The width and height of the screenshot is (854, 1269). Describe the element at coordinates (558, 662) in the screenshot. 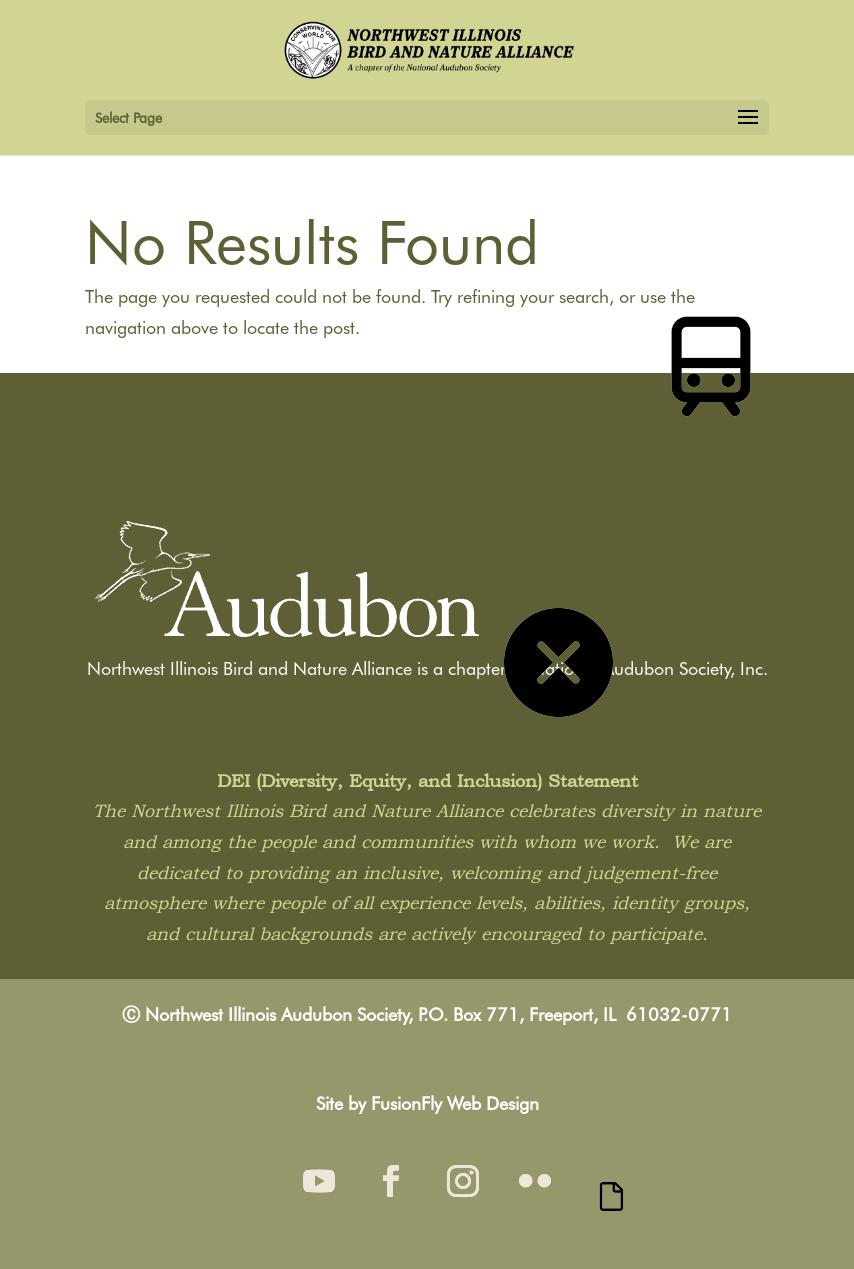

I see `close or dismiss a modal or dialog` at that location.